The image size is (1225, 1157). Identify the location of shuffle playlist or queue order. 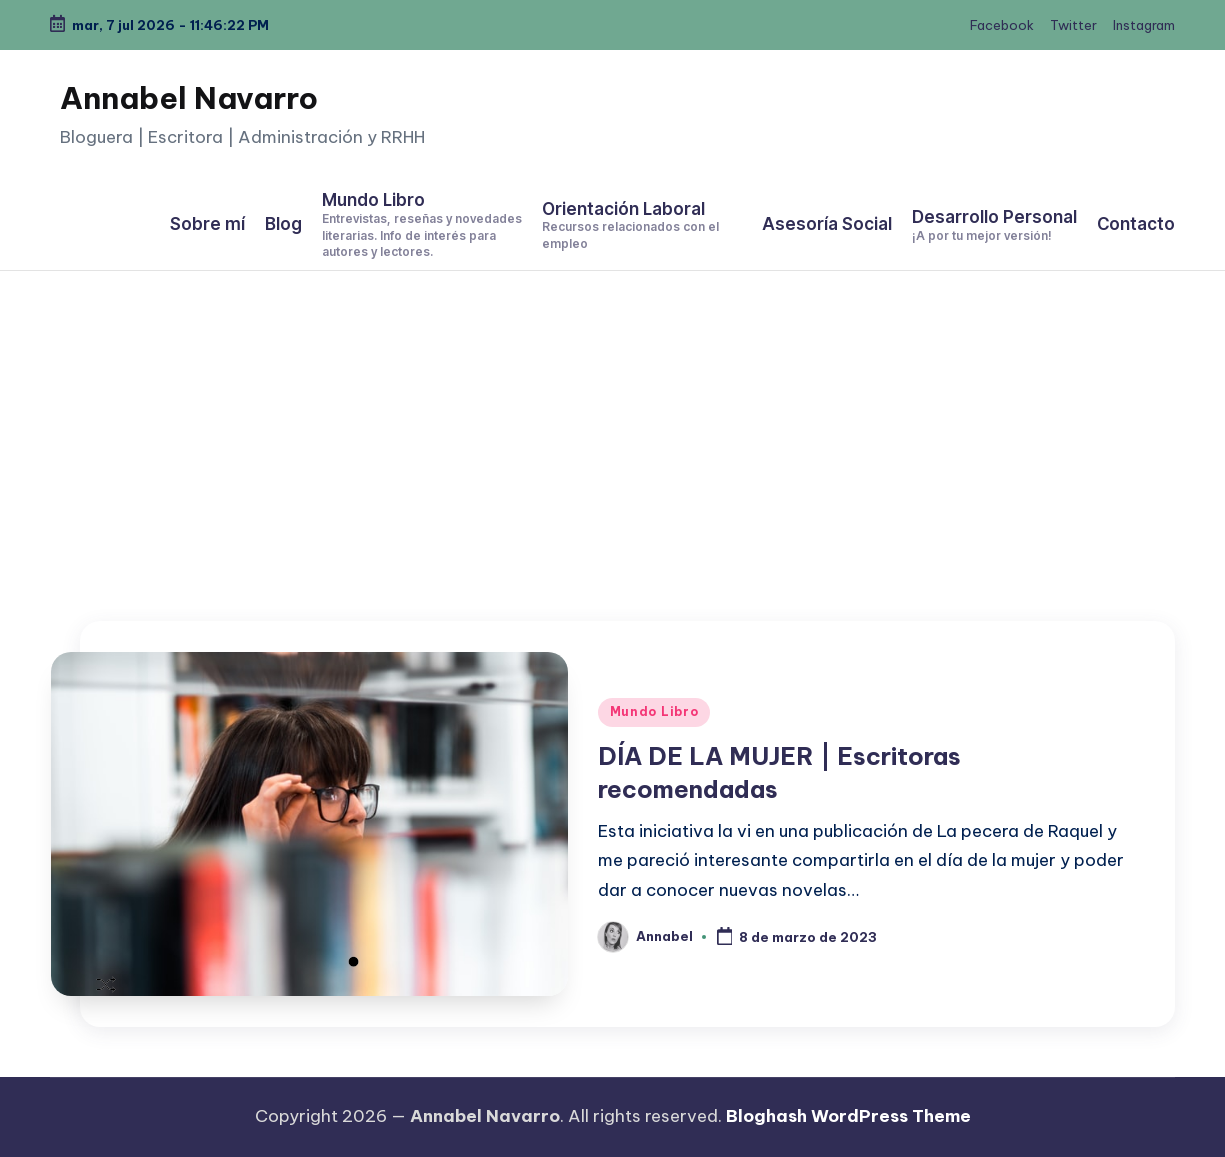
(105, 984).